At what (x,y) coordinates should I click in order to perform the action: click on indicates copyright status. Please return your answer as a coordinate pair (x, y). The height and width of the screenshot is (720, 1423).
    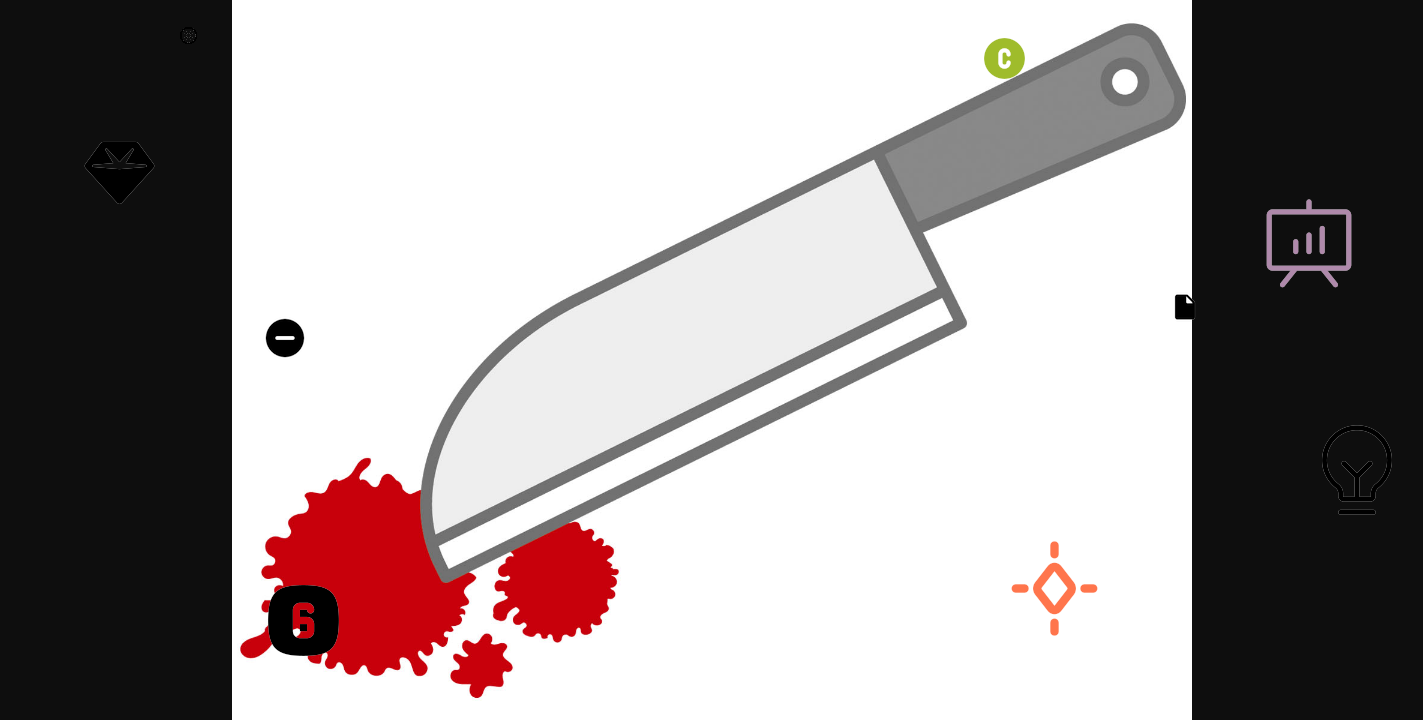
    Looking at the image, I should click on (1004, 58).